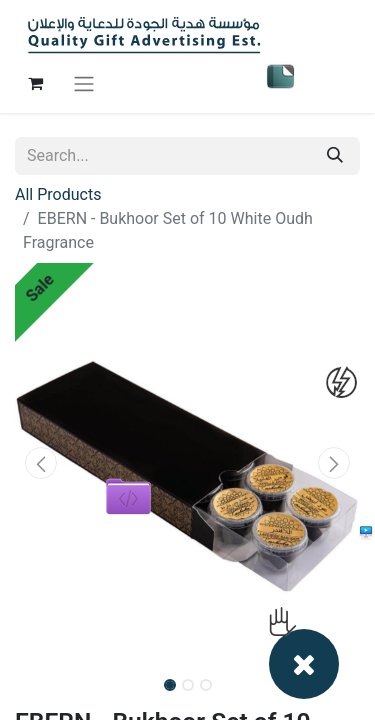  What do you see at coordinates (128, 496) in the screenshot?
I see `open your code projects folder` at bounding box center [128, 496].